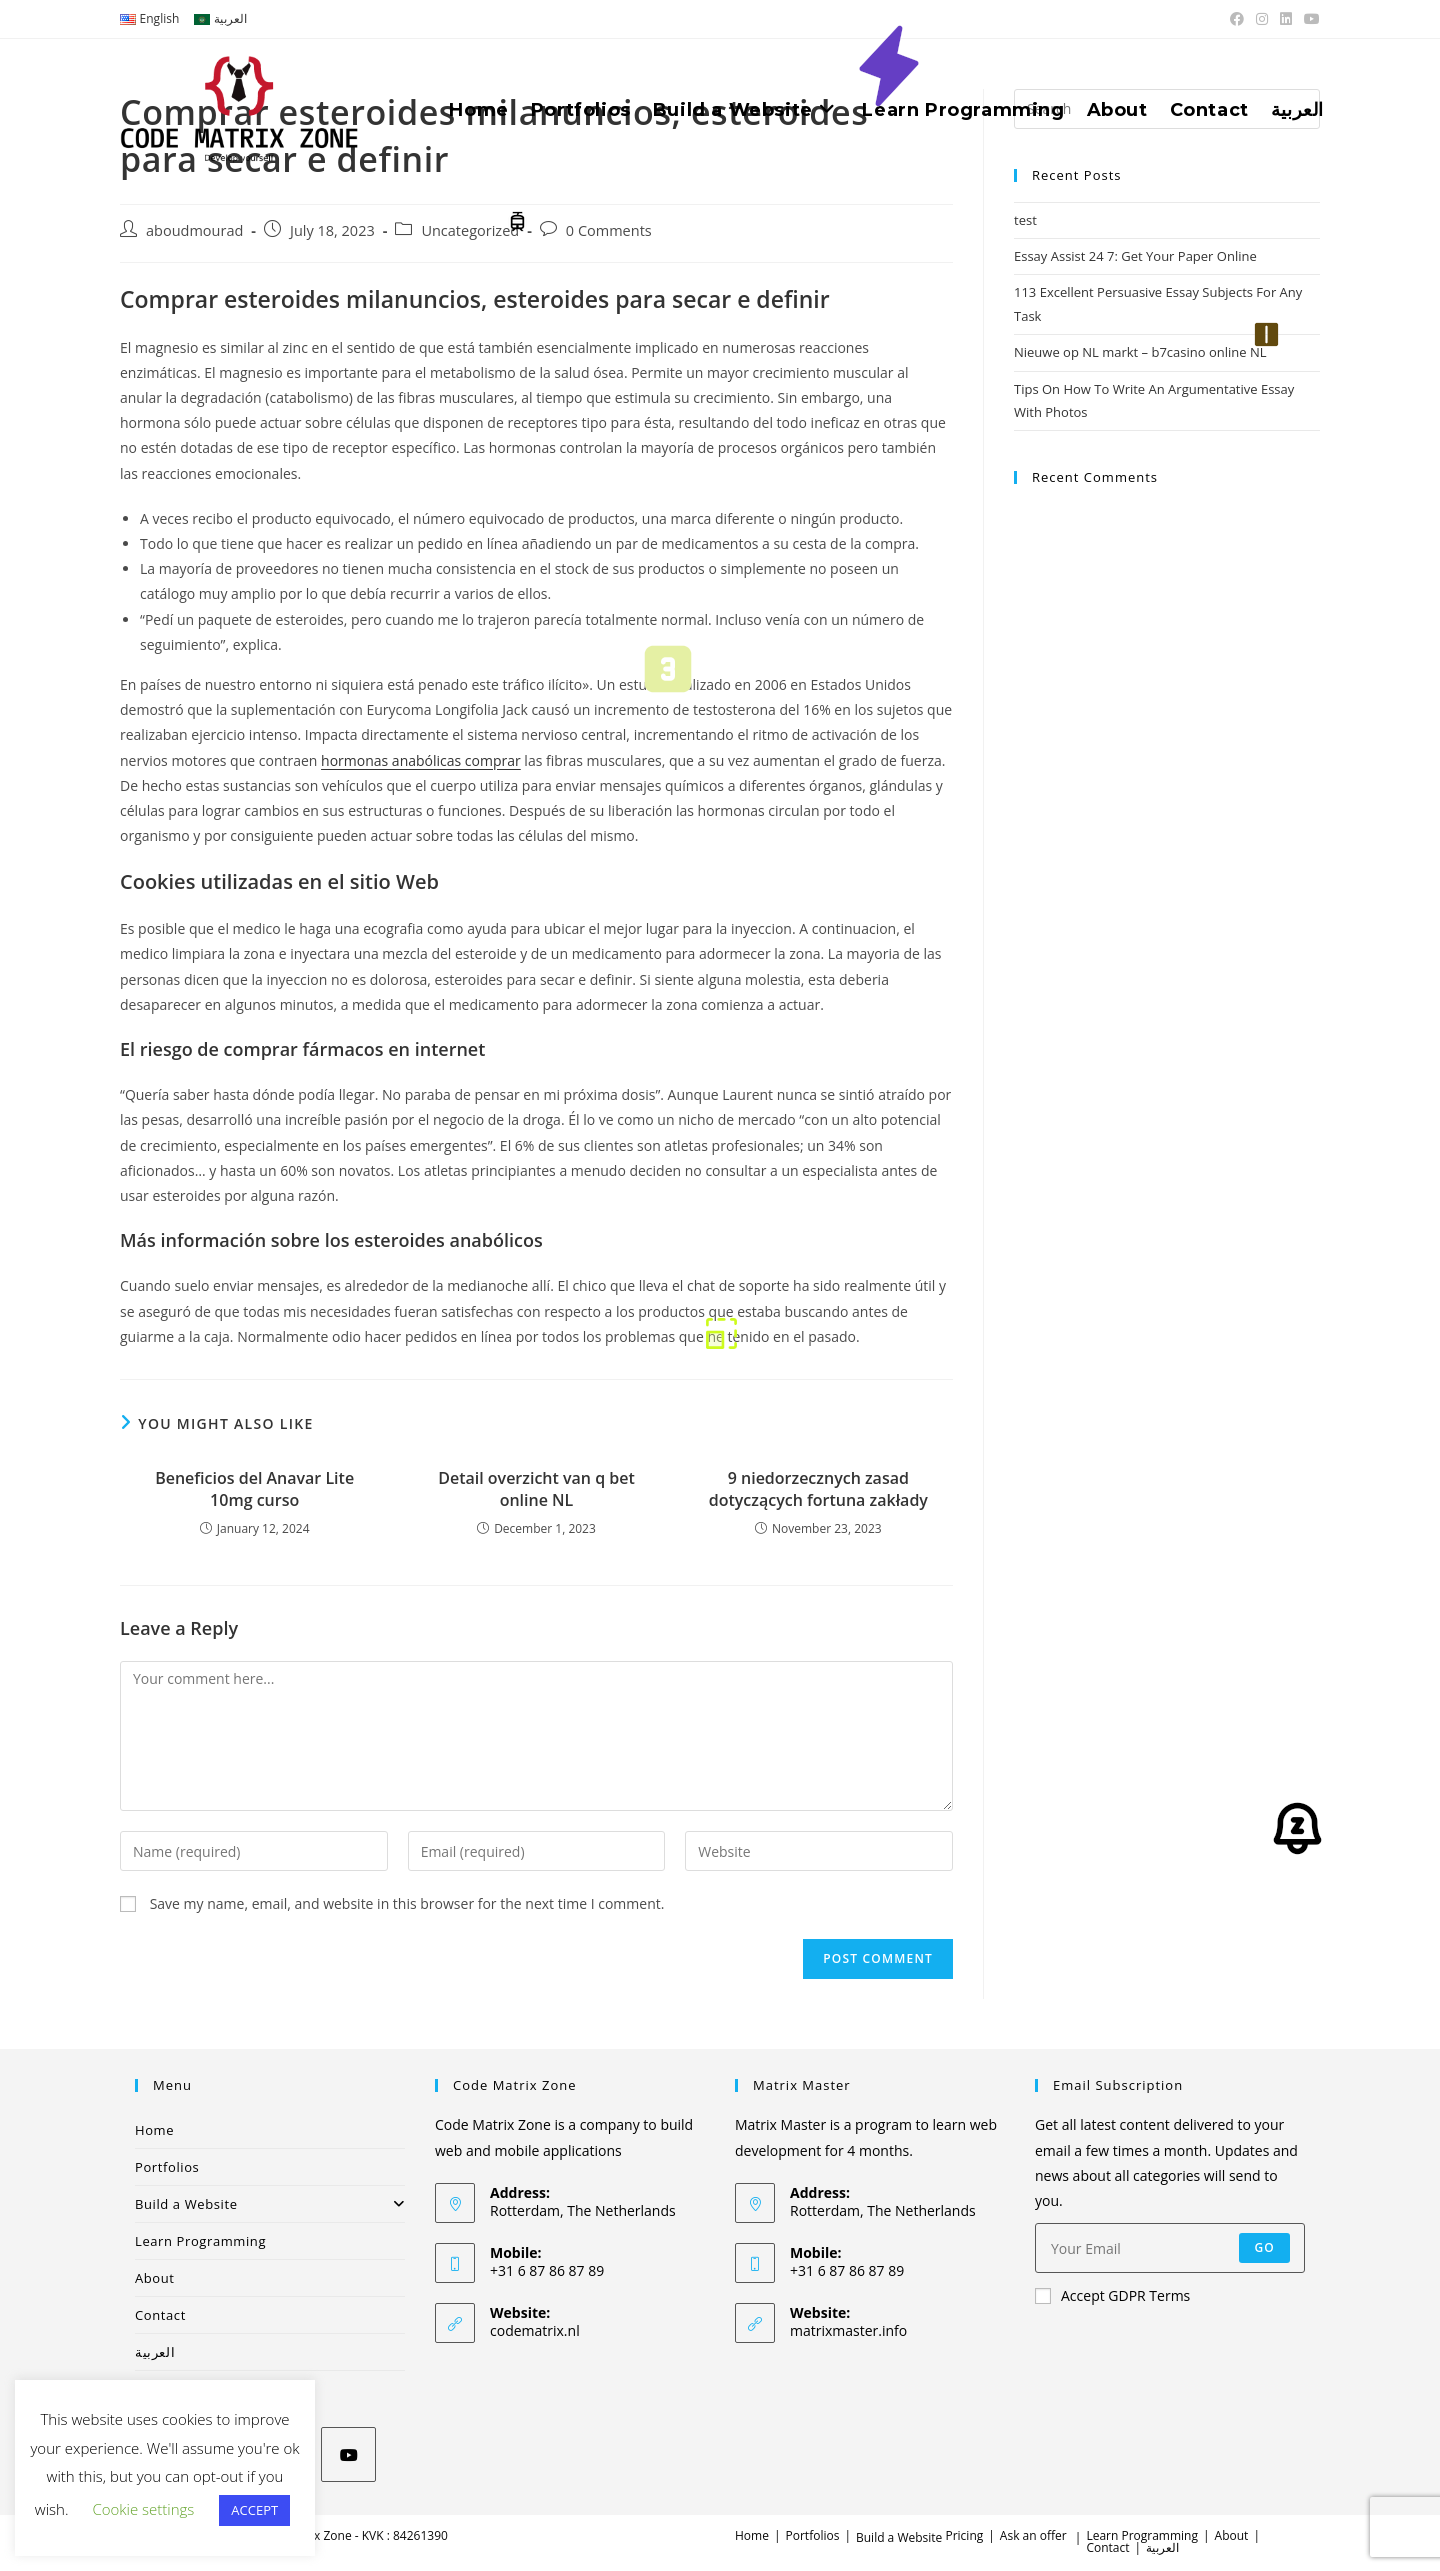 The height and width of the screenshot is (2571, 1440). Describe the element at coordinates (1266, 334) in the screenshot. I see `vertical divider or separator element` at that location.